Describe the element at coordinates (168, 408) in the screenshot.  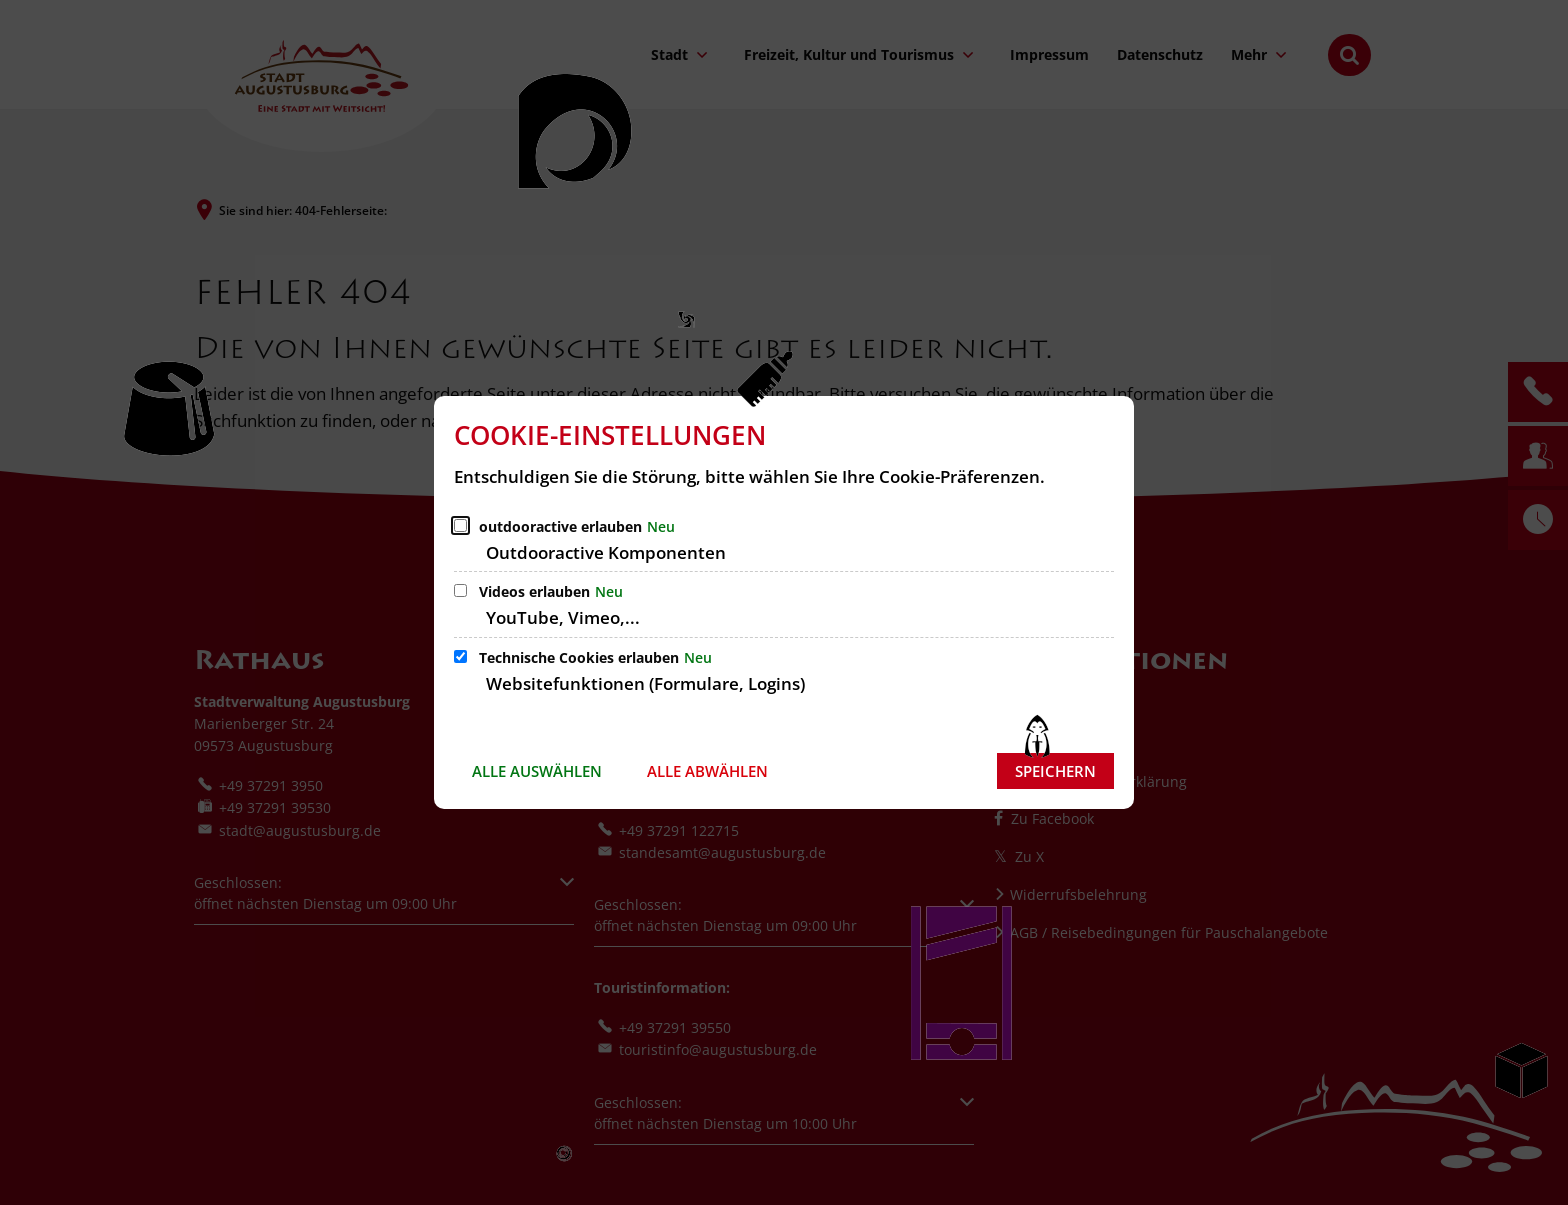
I see `select fez hat accessory for avatar` at that location.